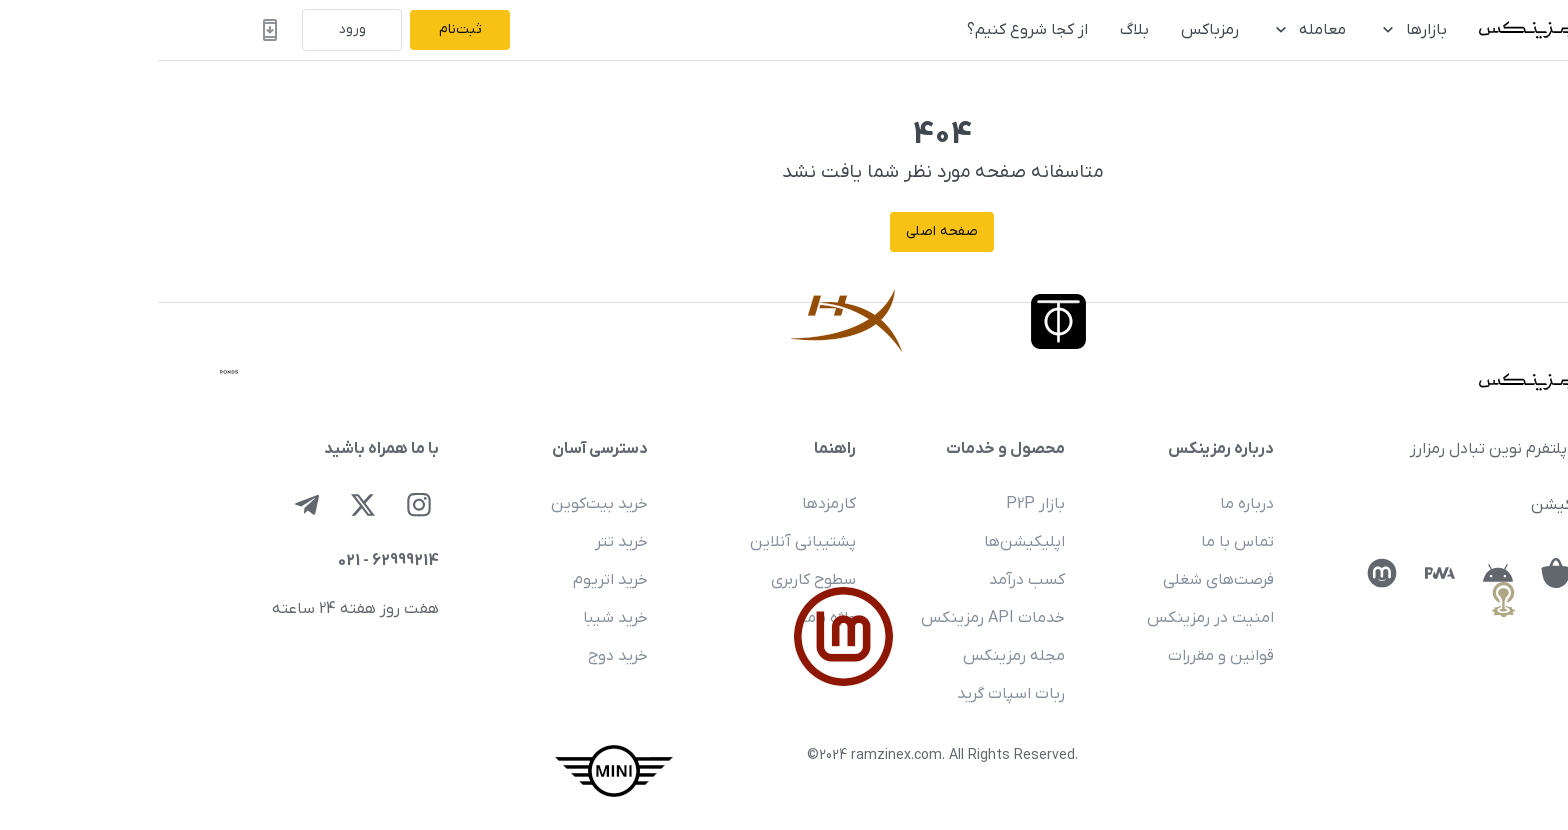 The image size is (1568, 830). Describe the element at coordinates (229, 372) in the screenshot. I see `visit pond5 stock media marketplace` at that location.